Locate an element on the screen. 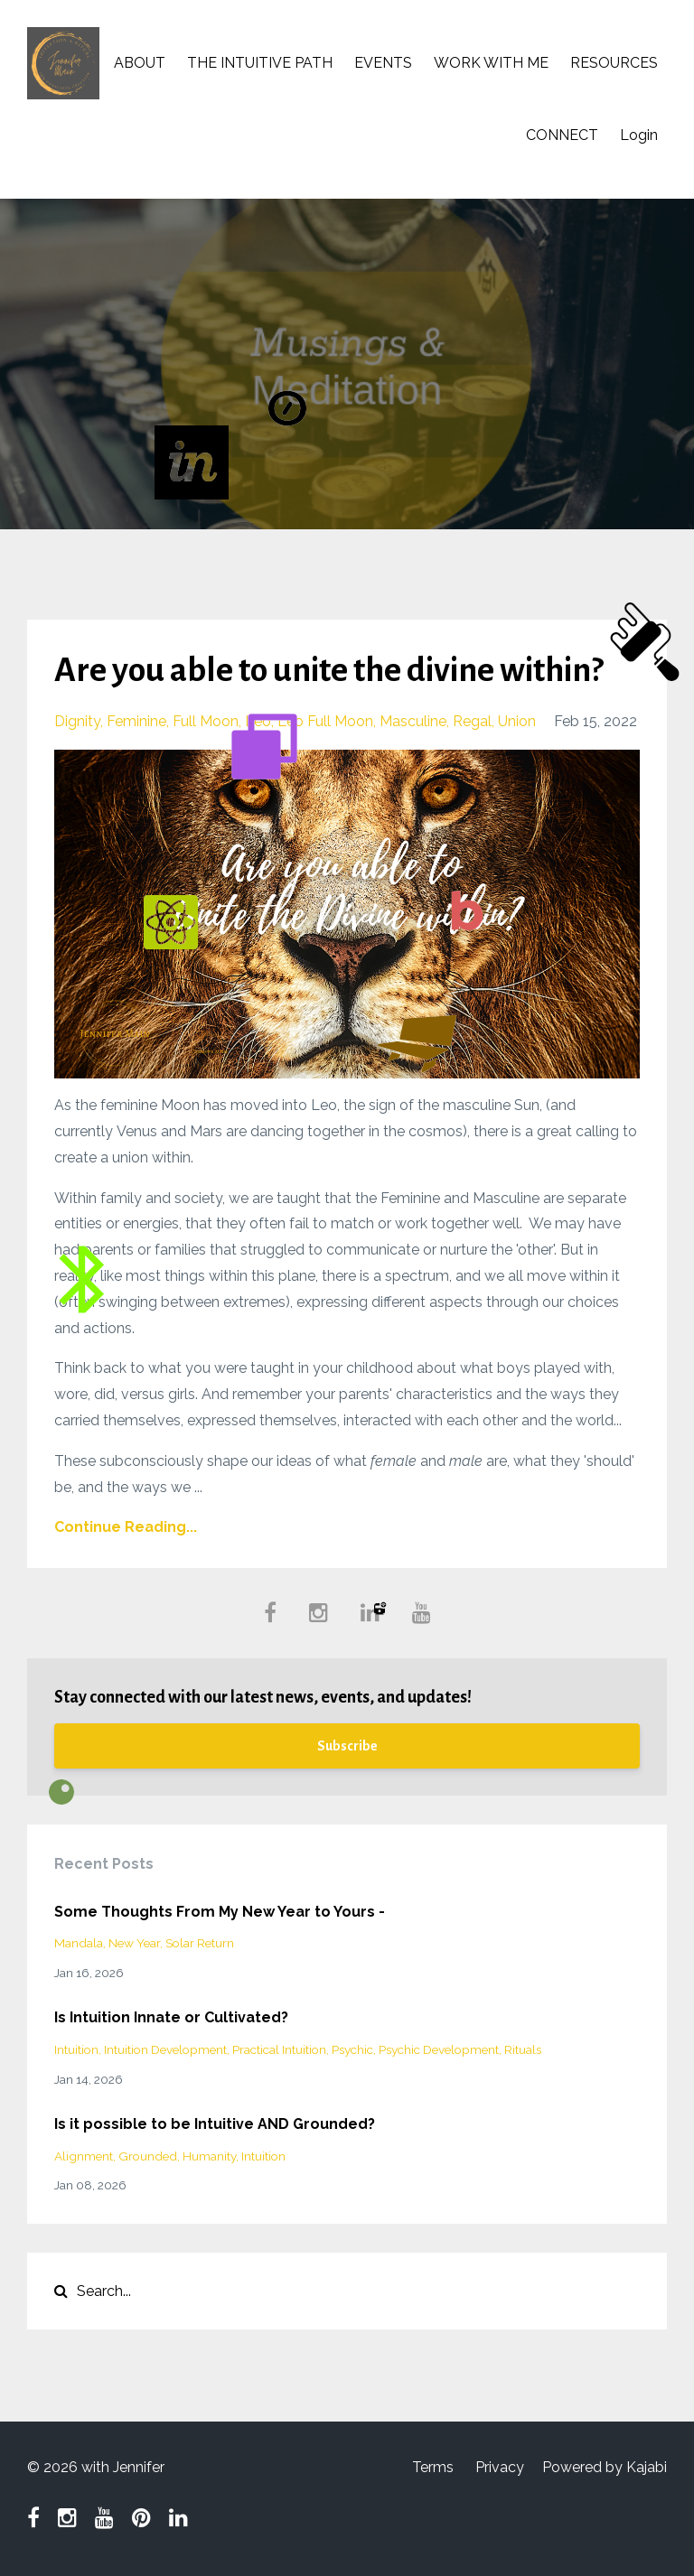 This screenshot has width=694, height=2576. open Blockbench 3D modeling application is located at coordinates (417, 1043).